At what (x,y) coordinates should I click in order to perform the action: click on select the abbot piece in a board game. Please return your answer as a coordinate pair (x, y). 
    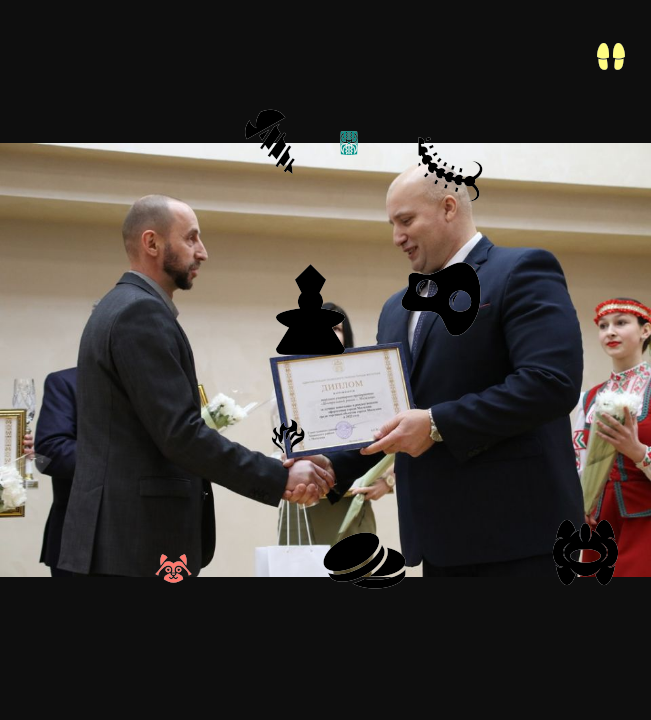
    Looking at the image, I should click on (310, 309).